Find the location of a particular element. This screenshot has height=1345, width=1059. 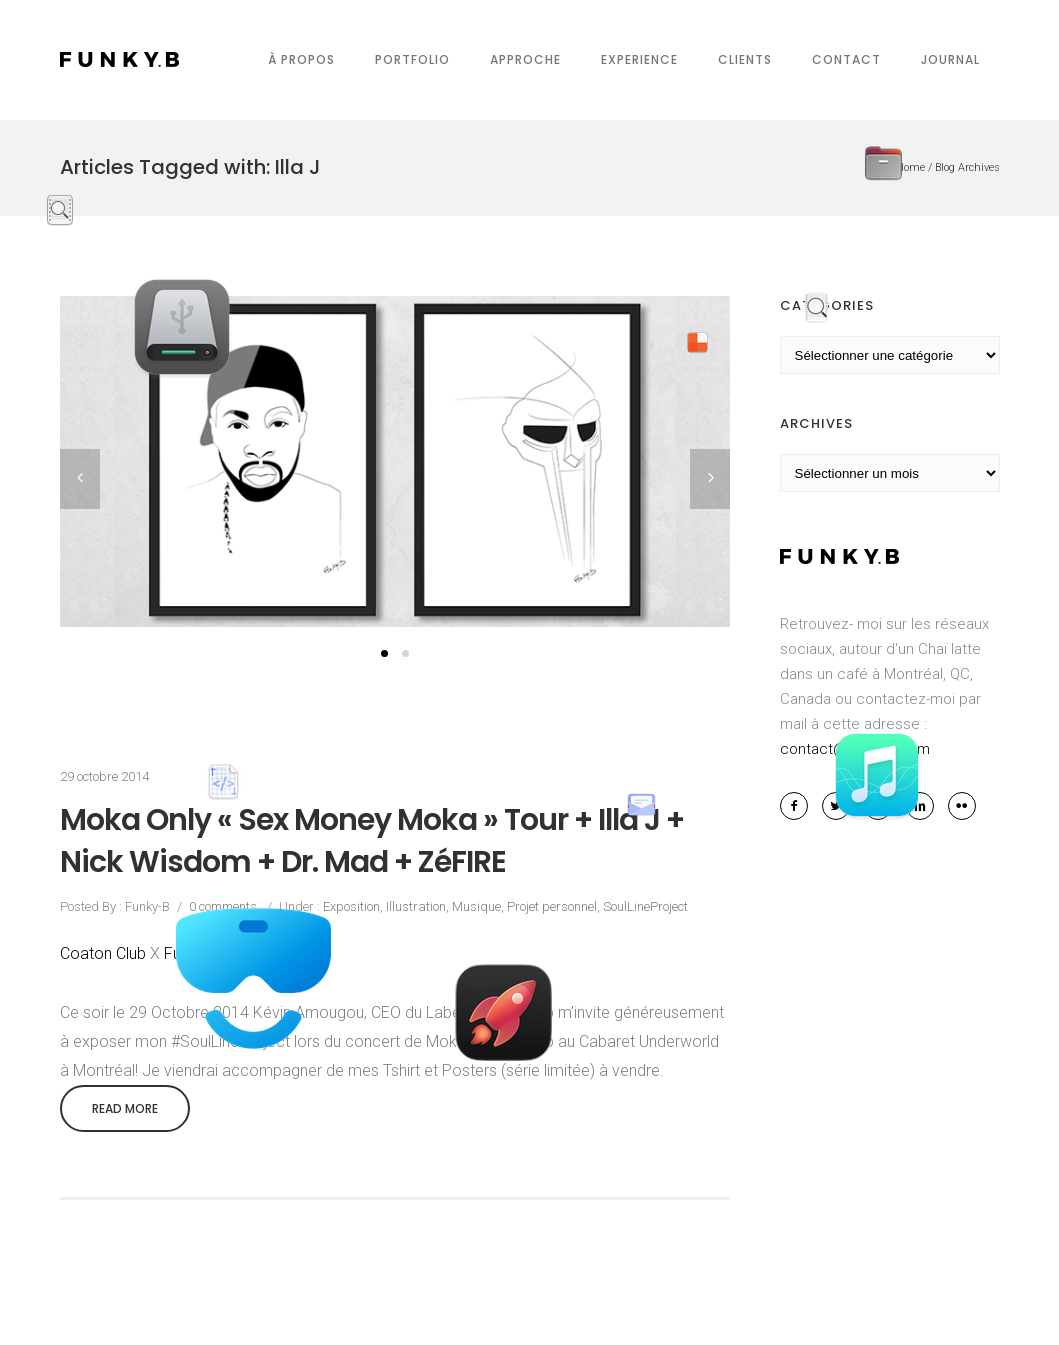

create a bootable USB drive is located at coordinates (182, 327).